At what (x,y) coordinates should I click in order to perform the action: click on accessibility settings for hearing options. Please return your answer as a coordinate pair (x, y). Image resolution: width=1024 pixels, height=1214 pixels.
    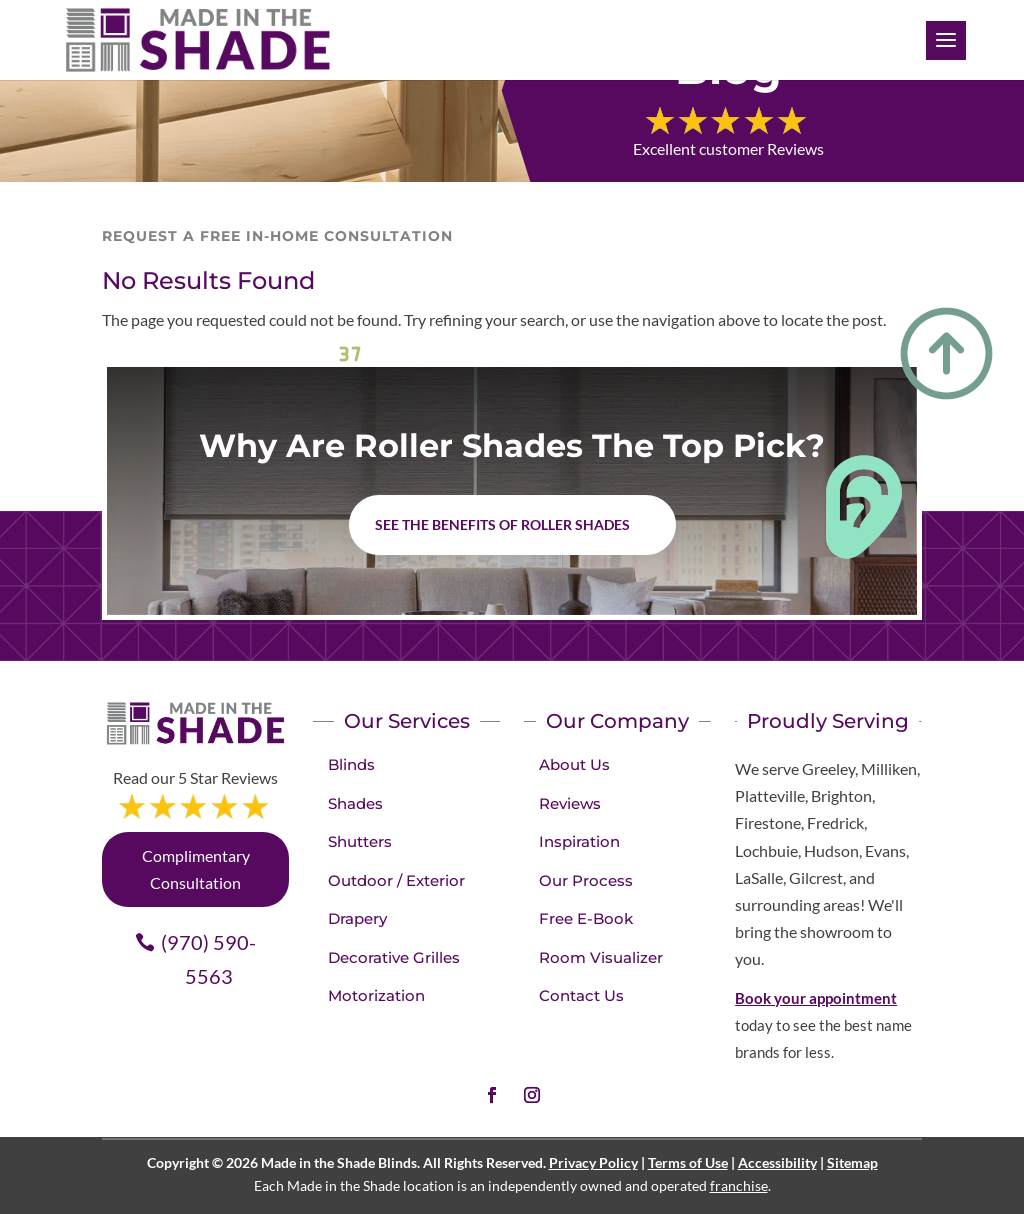
    Looking at the image, I should click on (864, 507).